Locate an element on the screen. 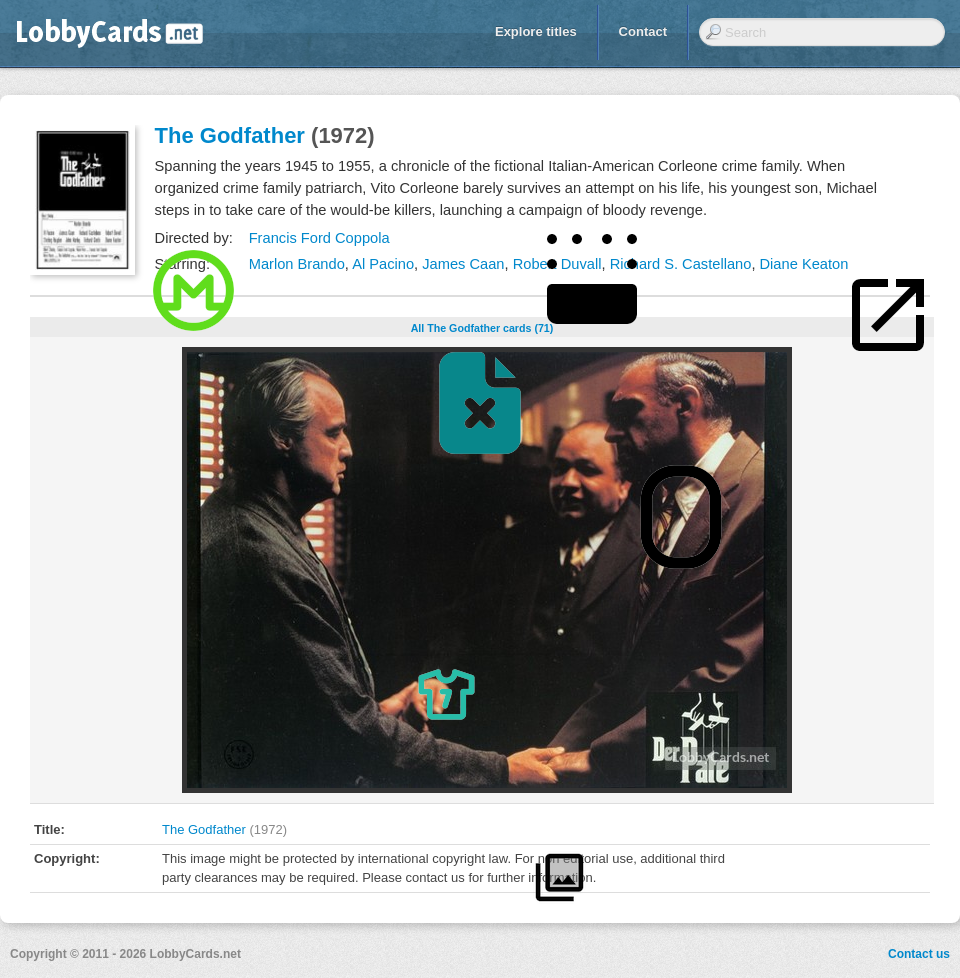 The height and width of the screenshot is (978, 960). open link in a new window or tab is located at coordinates (888, 315).